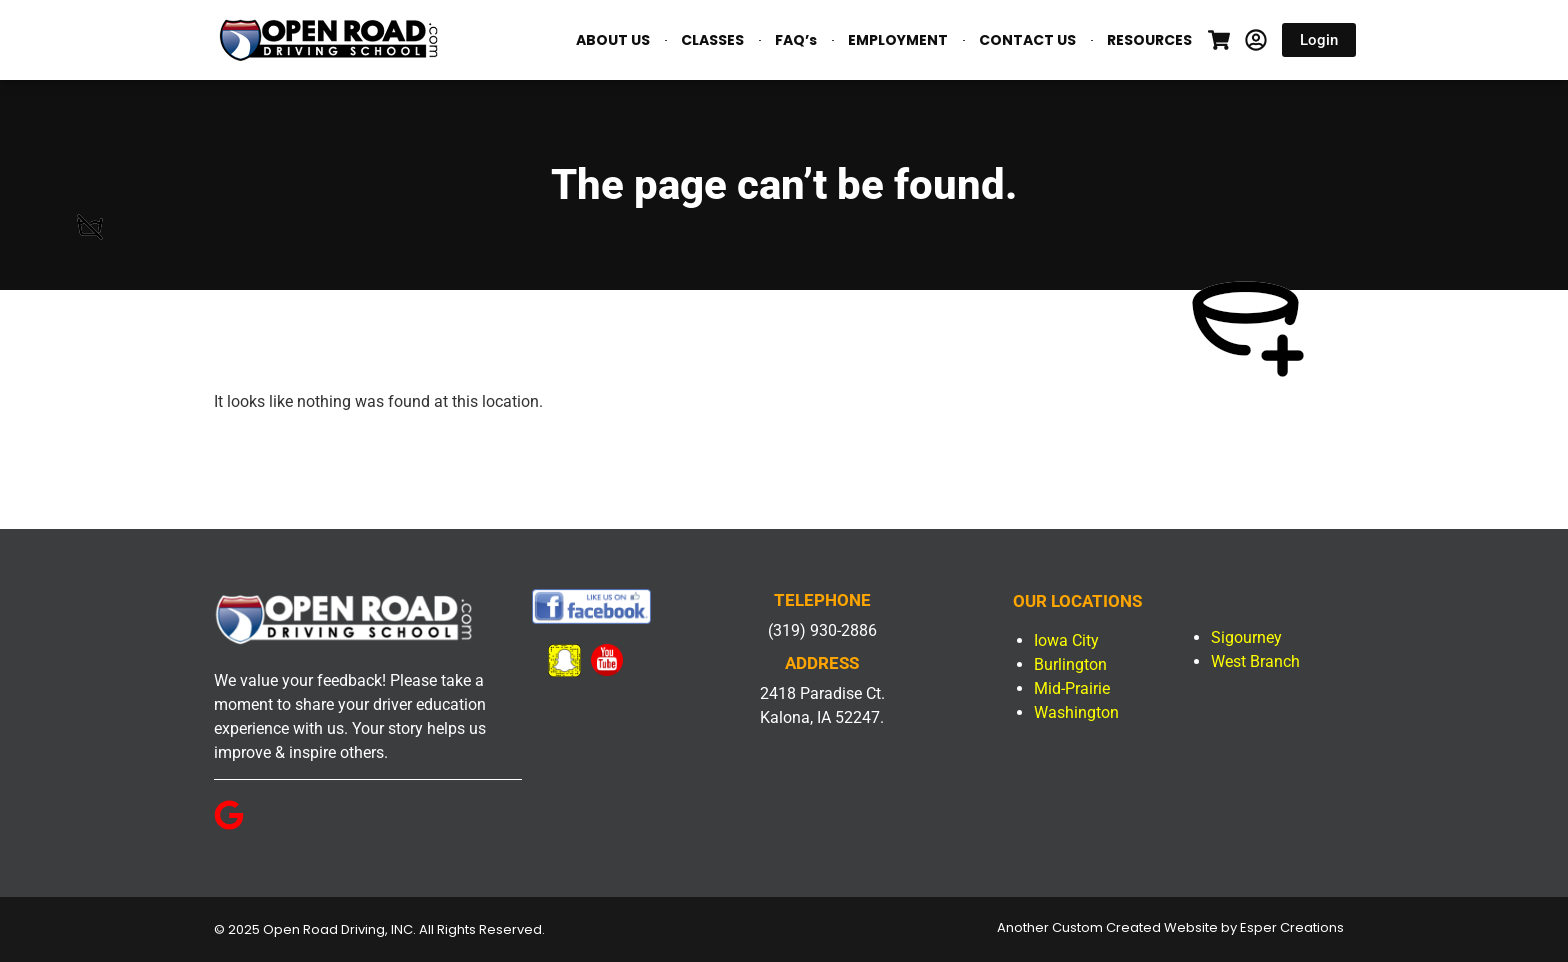  I want to click on add a new 3D hemisphere object, so click(1245, 318).